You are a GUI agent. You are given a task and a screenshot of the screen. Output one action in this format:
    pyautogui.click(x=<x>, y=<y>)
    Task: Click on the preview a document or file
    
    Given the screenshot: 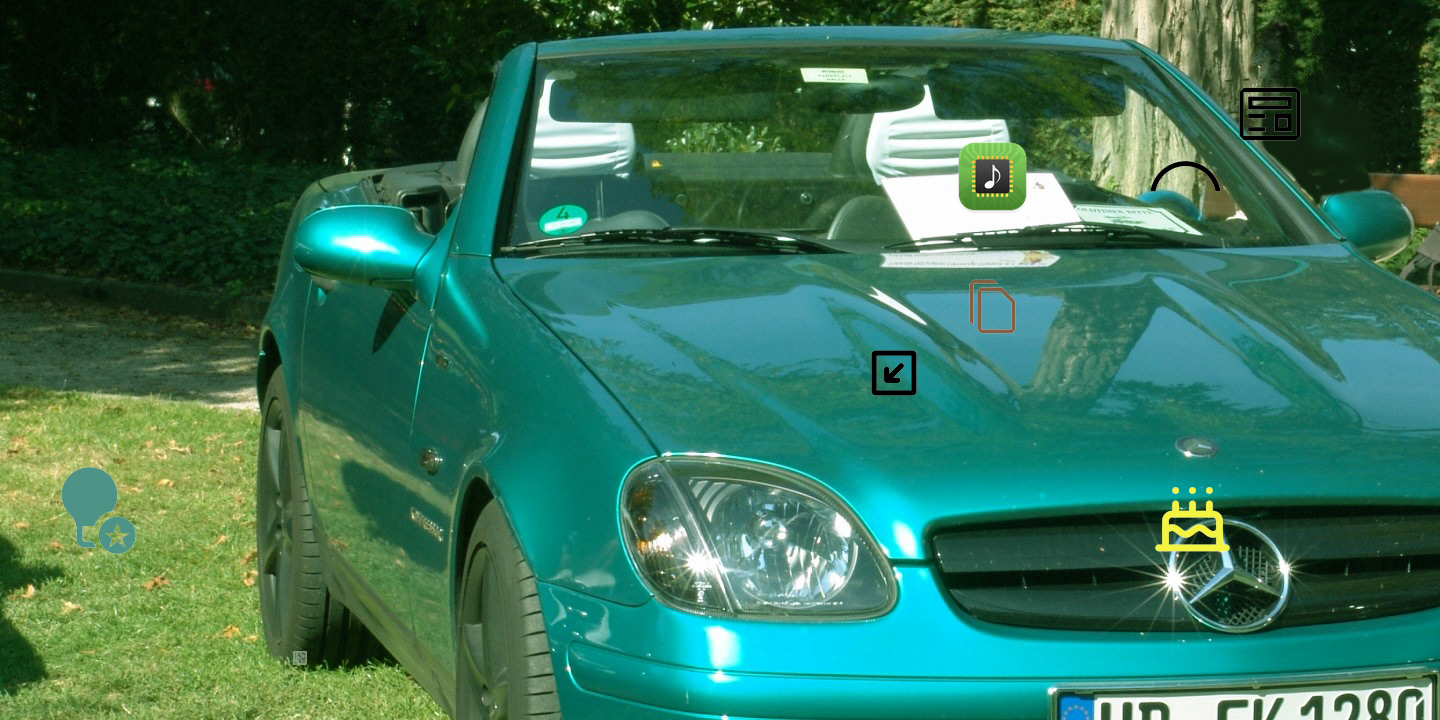 What is the action you would take?
    pyautogui.click(x=1270, y=114)
    